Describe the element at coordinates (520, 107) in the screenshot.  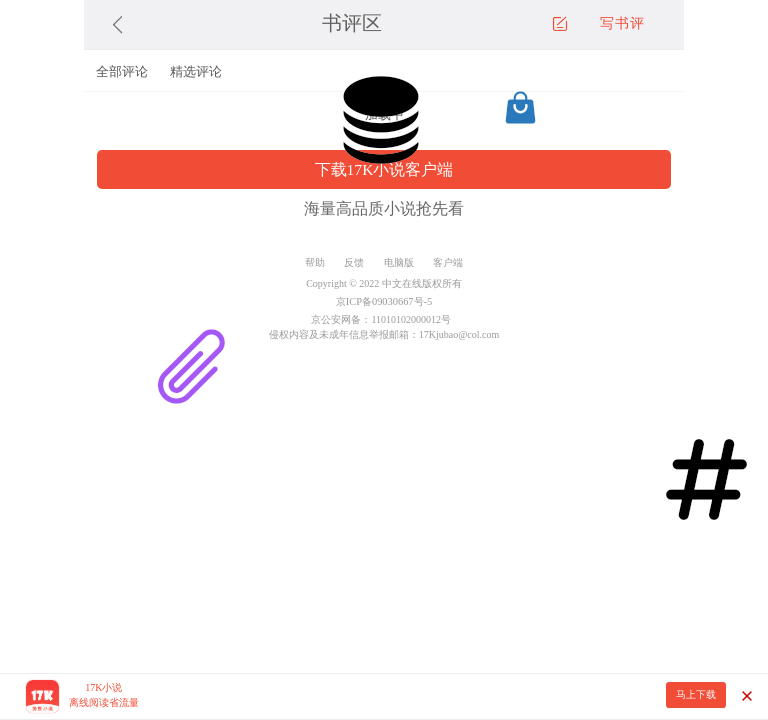
I see `view your shopping cart` at that location.